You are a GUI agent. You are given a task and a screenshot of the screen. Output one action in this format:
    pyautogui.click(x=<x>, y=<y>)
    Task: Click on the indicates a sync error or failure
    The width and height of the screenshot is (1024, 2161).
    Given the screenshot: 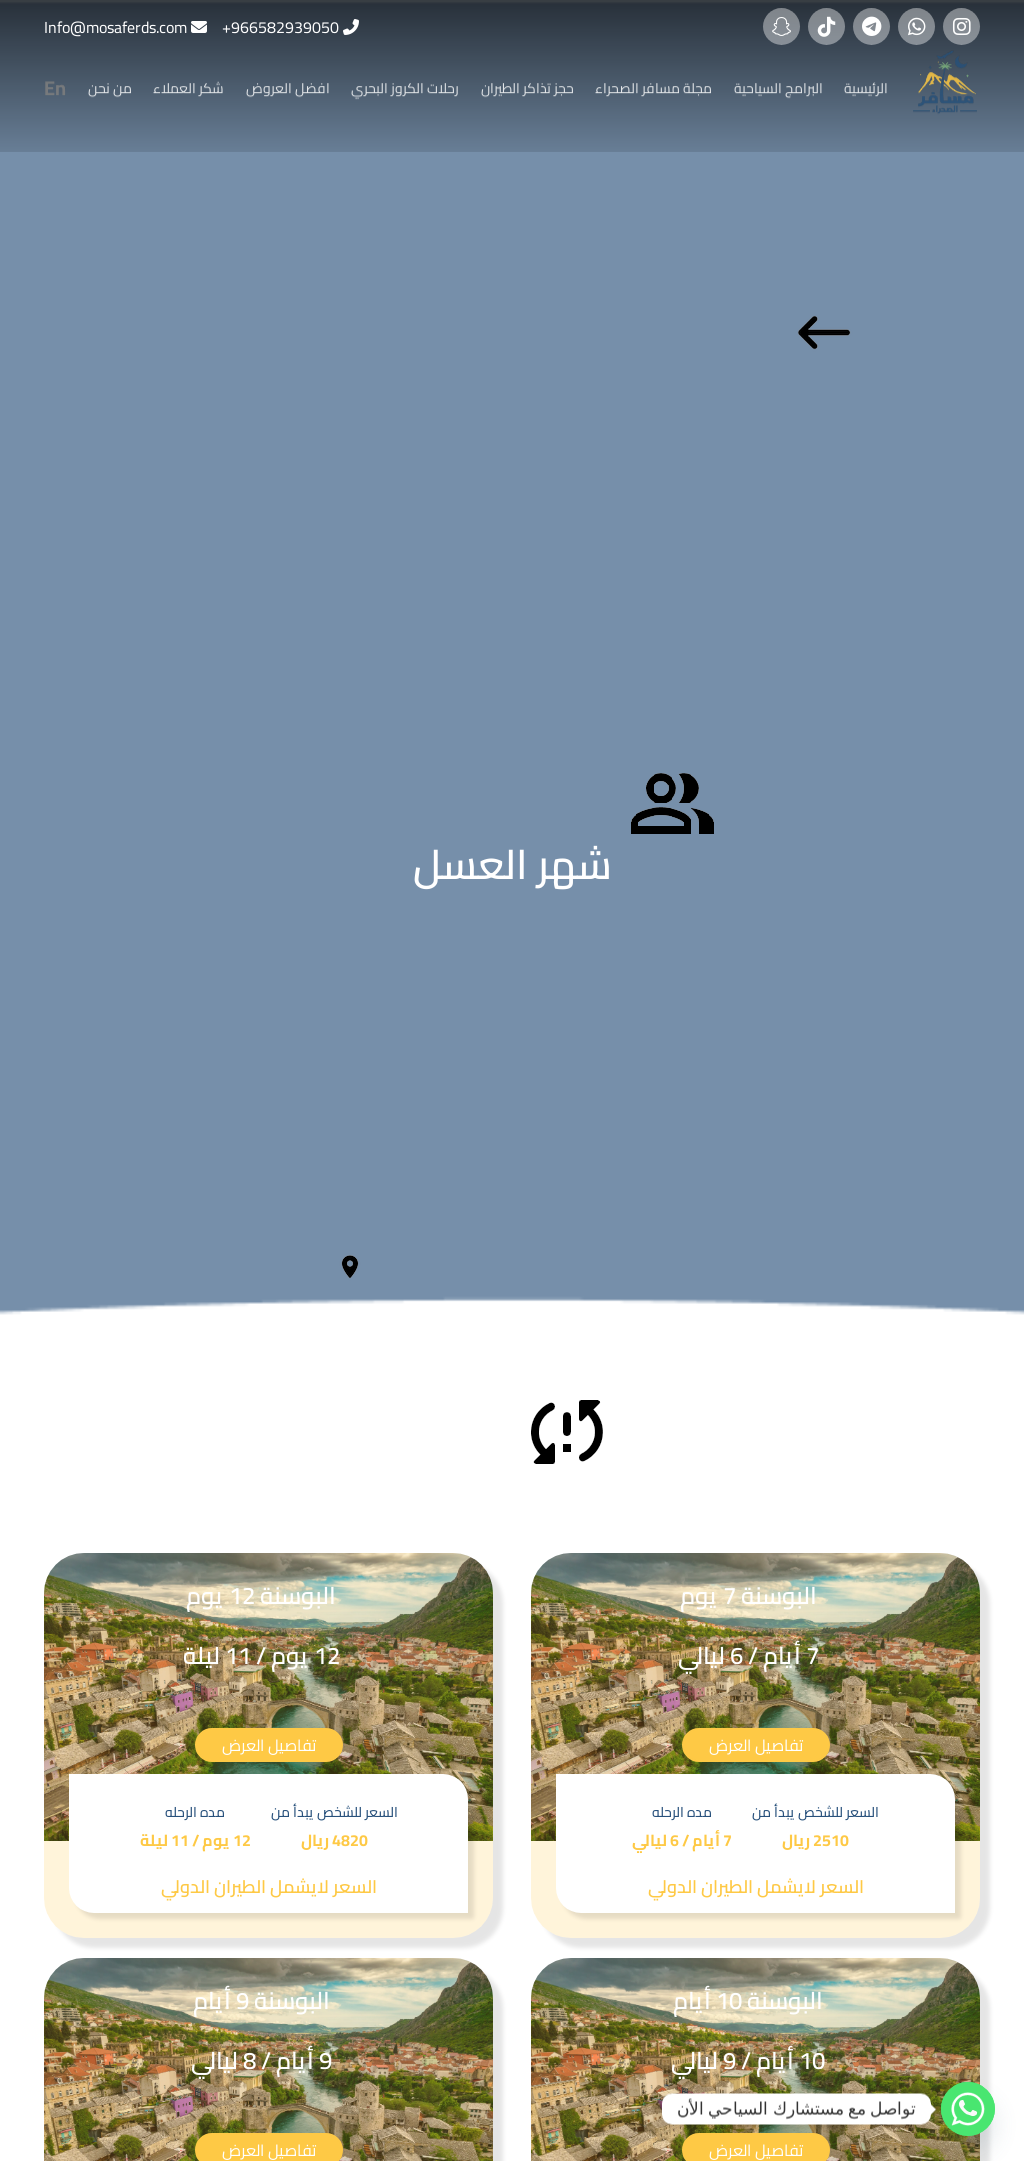 What is the action you would take?
    pyautogui.click(x=567, y=1432)
    